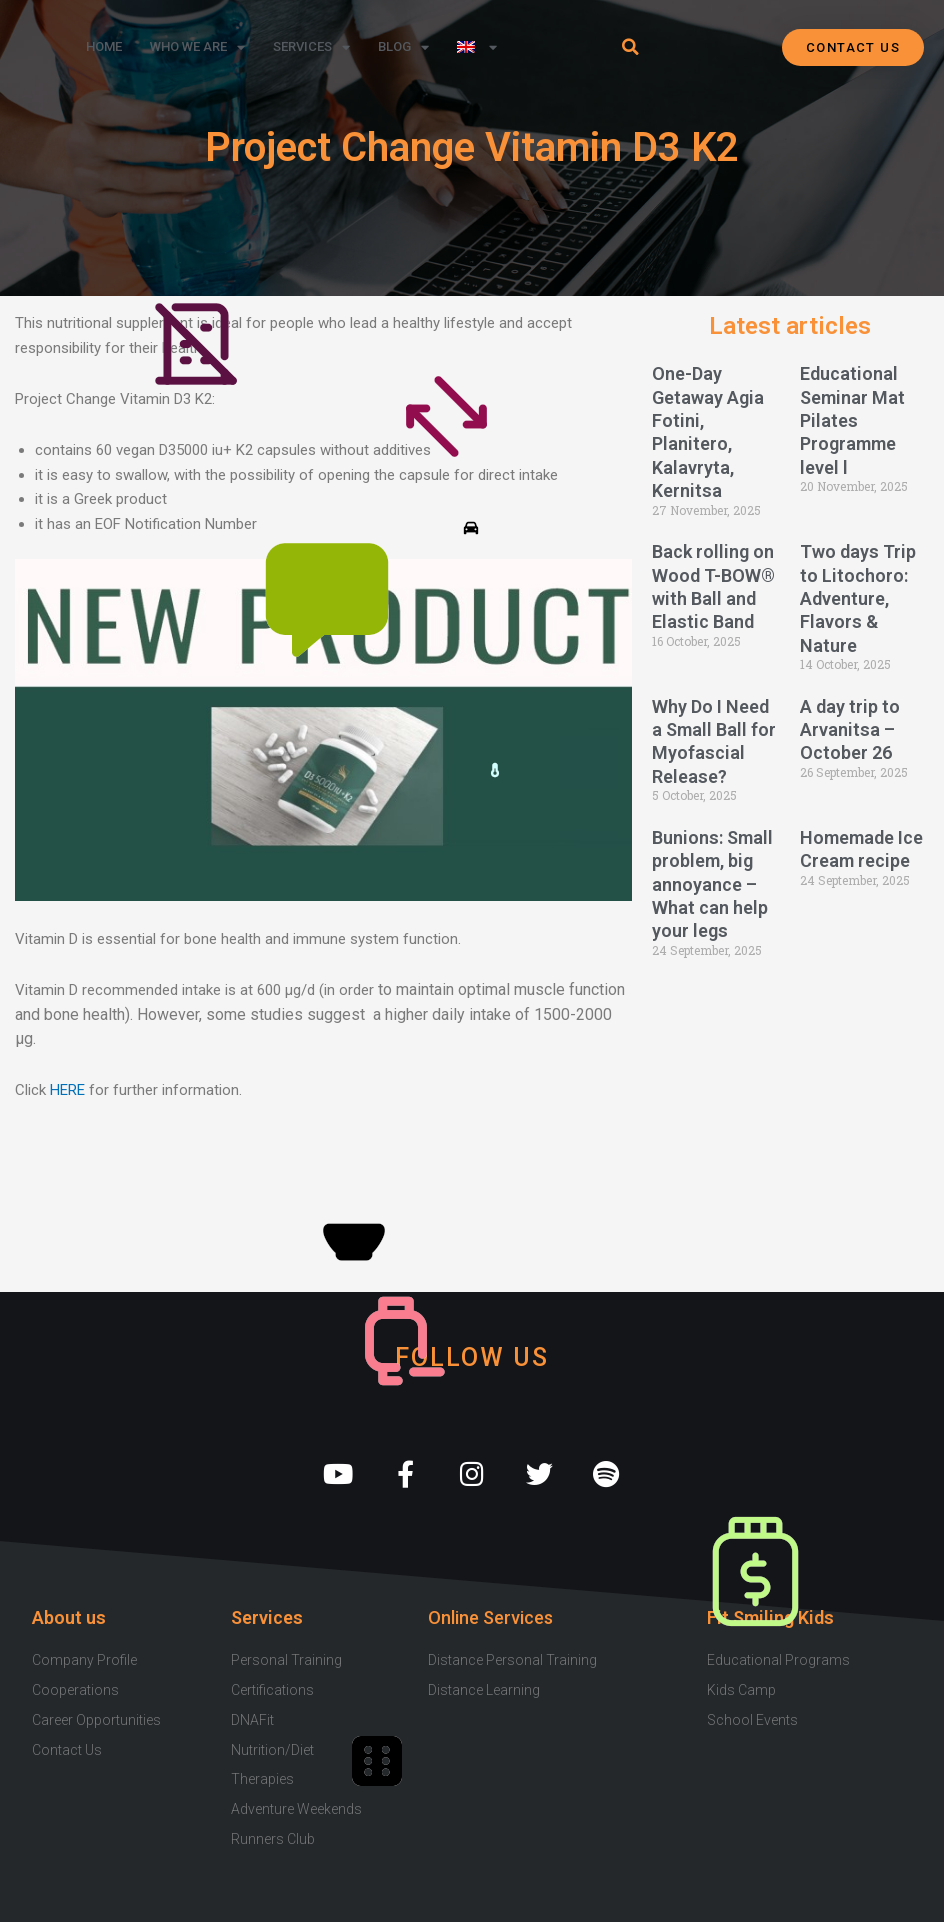  I want to click on open chat or messaging, so click(327, 600).